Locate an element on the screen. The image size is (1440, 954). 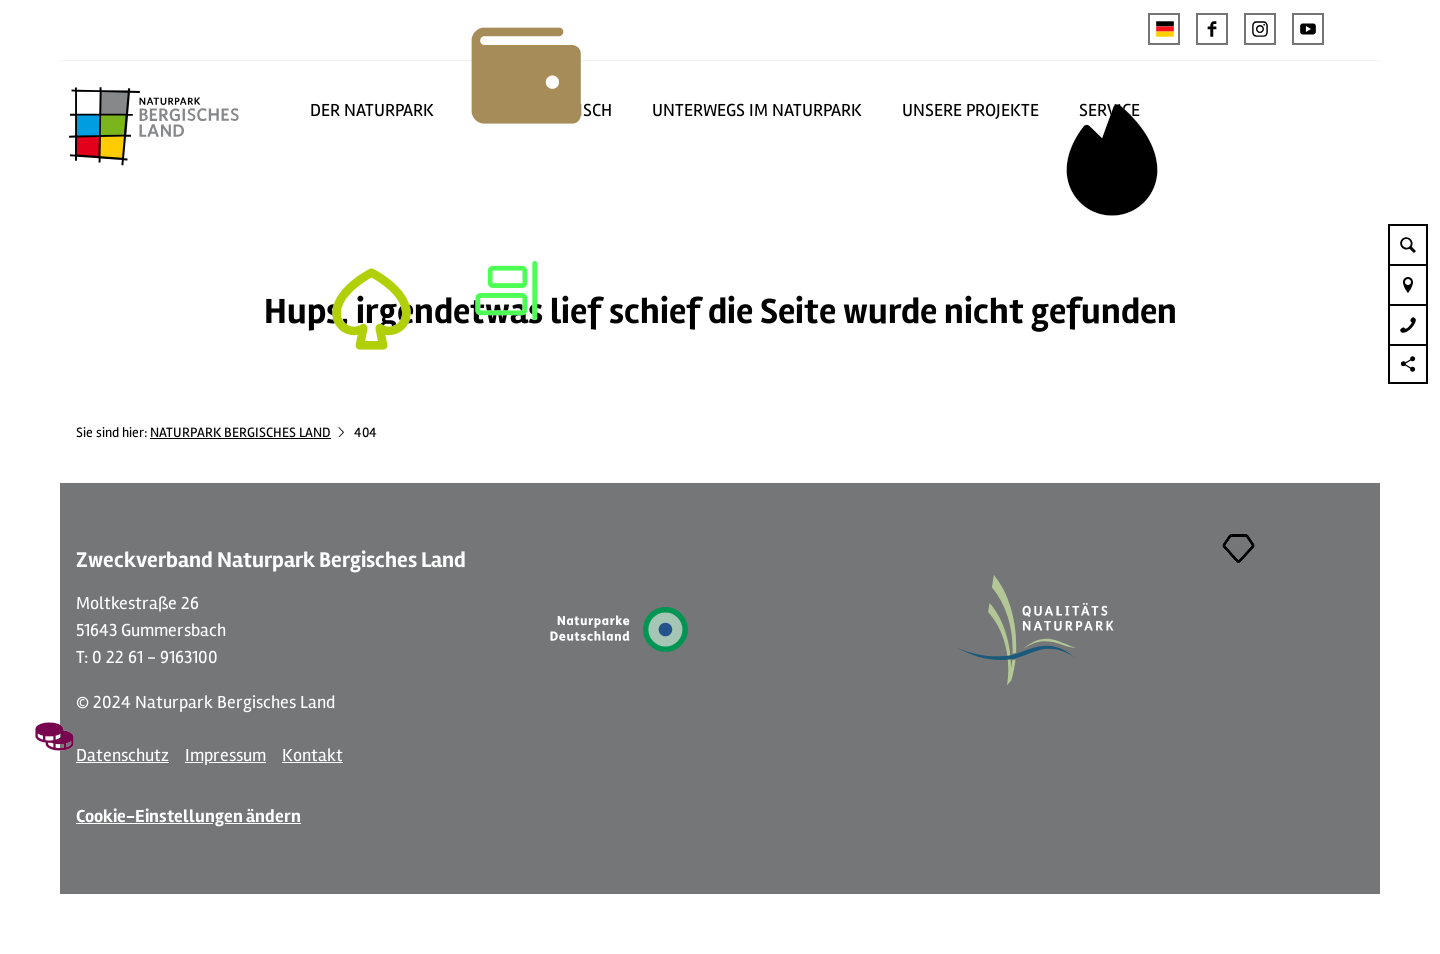
open Sketch design app is located at coordinates (1238, 548).